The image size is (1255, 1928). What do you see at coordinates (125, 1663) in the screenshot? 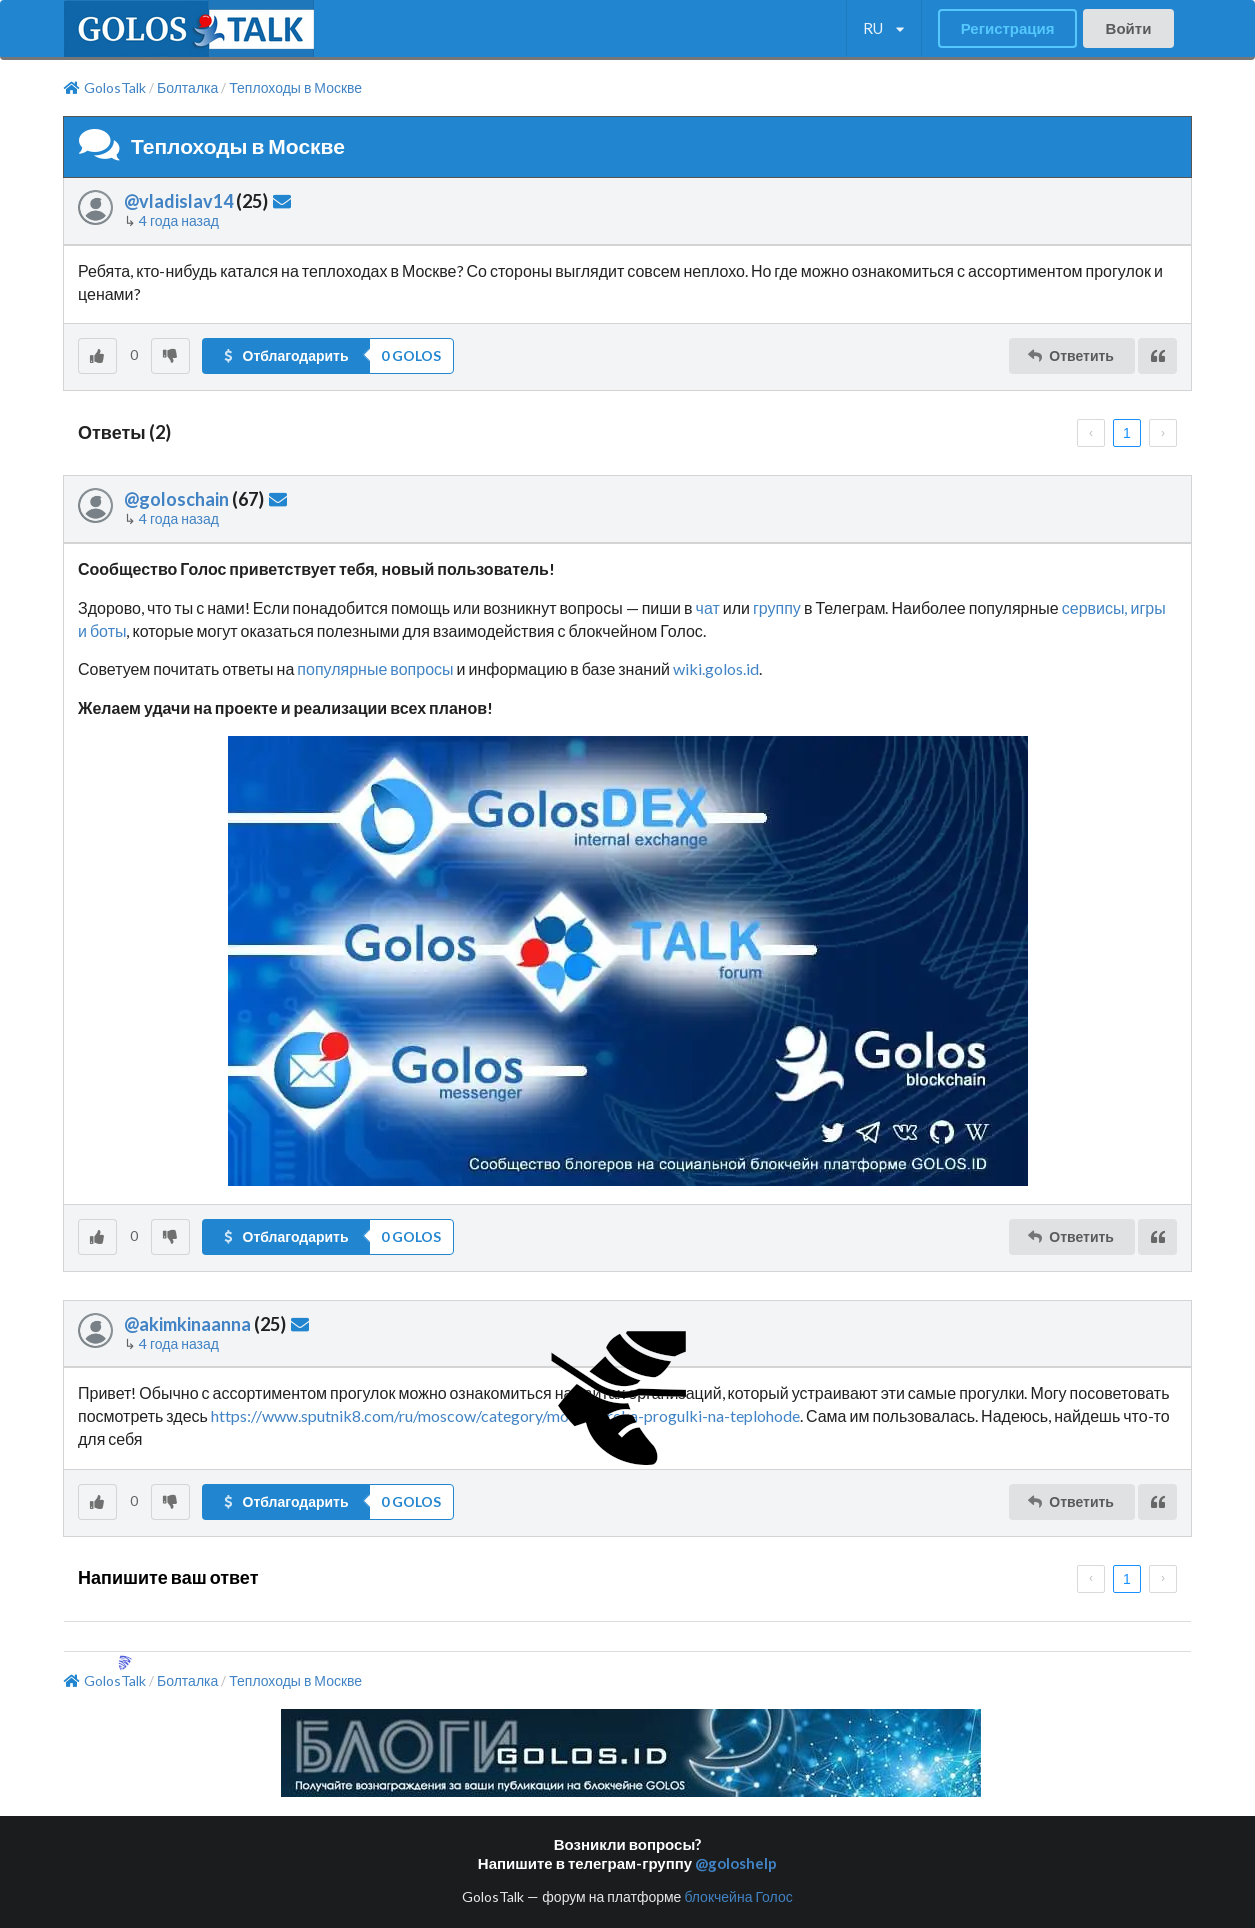
I see `equip zebra-patterned shield armor` at bounding box center [125, 1663].